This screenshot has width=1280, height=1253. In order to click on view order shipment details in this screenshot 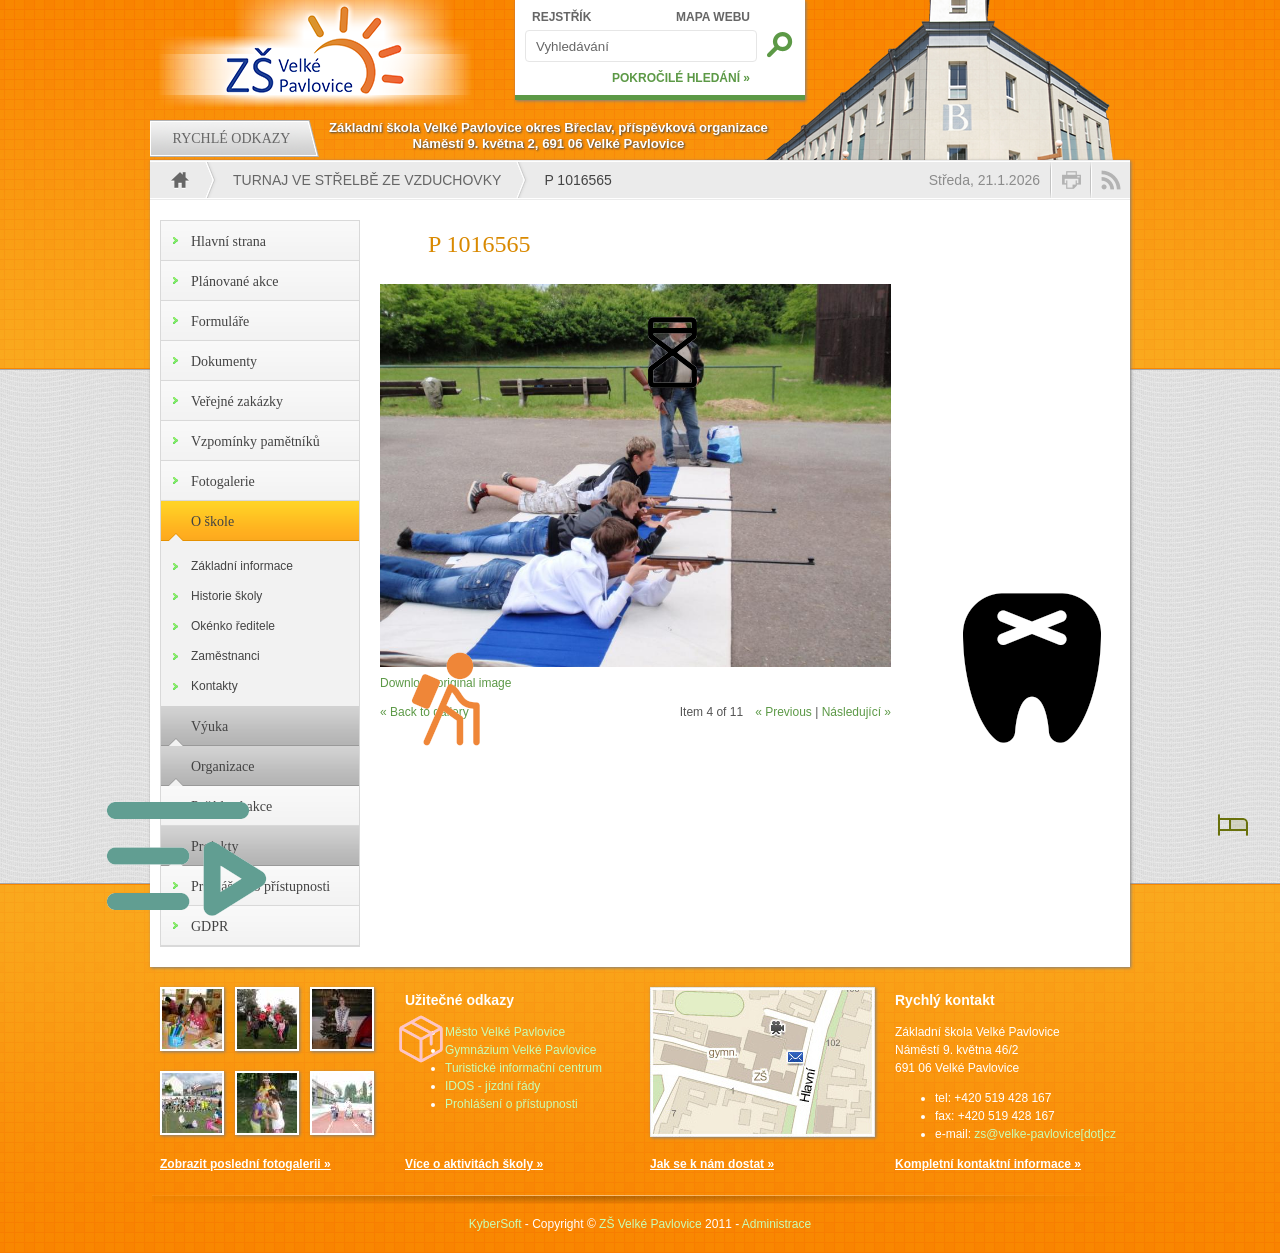, I will do `click(421, 1039)`.